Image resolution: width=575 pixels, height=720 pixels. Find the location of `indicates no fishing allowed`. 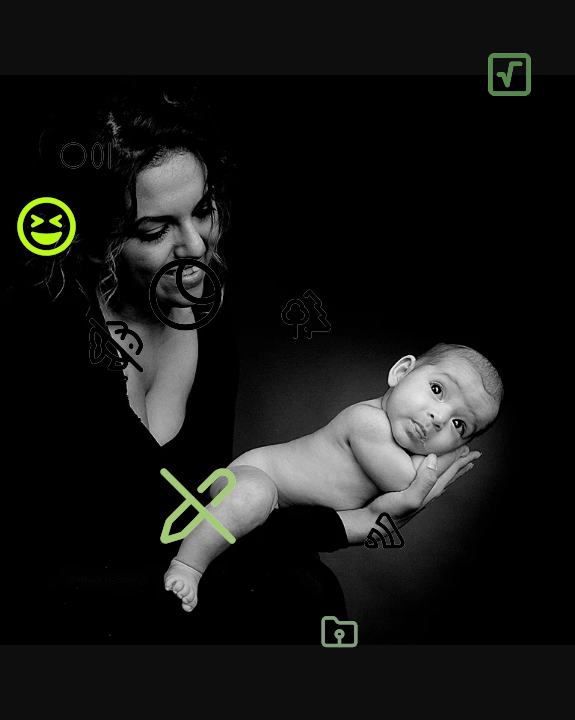

indicates no fishing allowed is located at coordinates (116, 345).